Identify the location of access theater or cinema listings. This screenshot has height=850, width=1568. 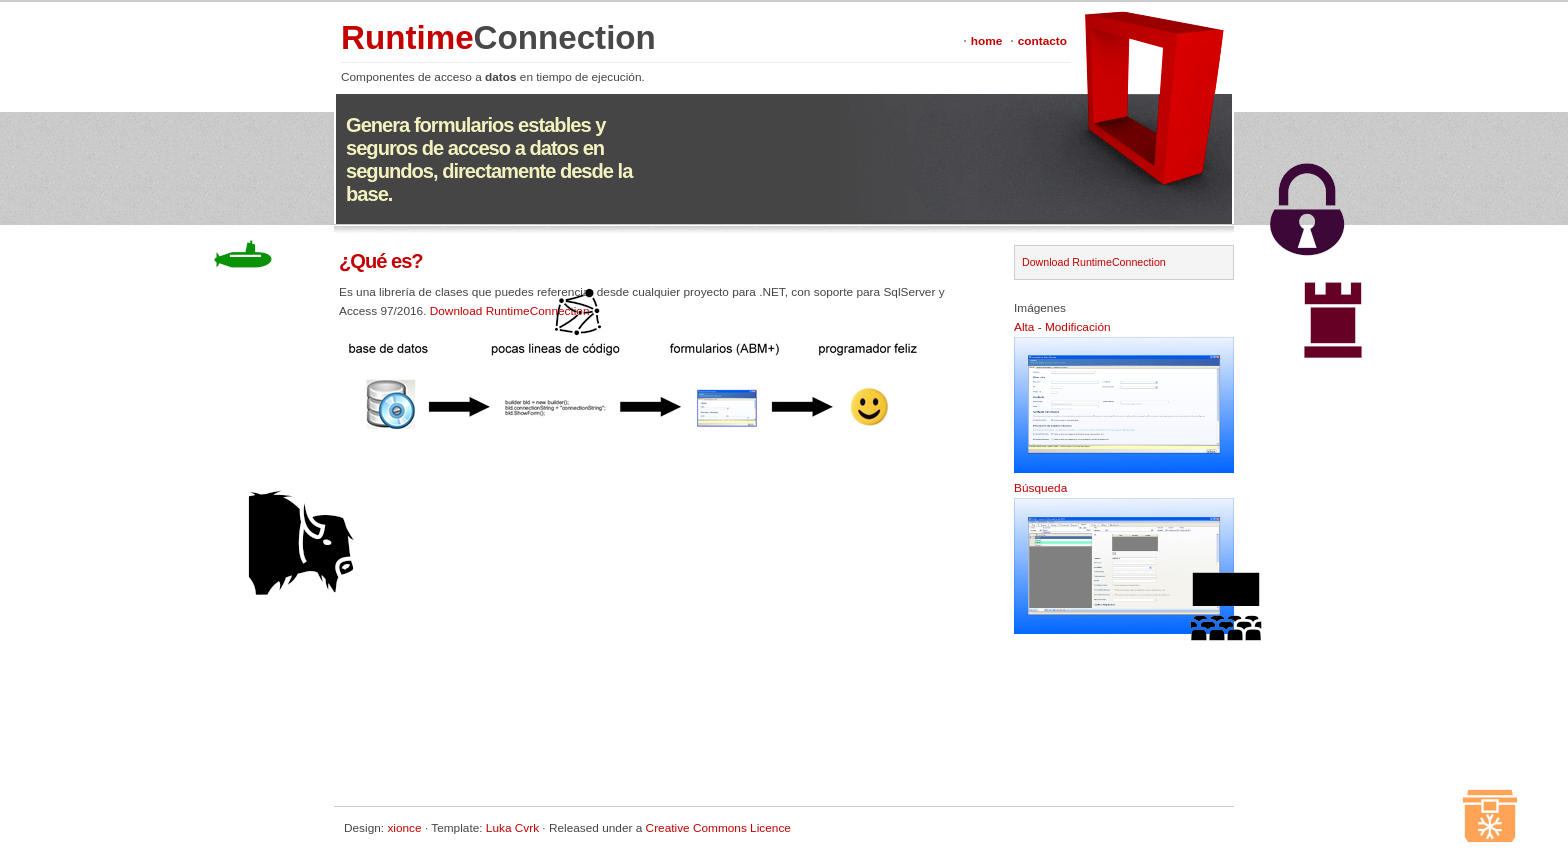
(1226, 606).